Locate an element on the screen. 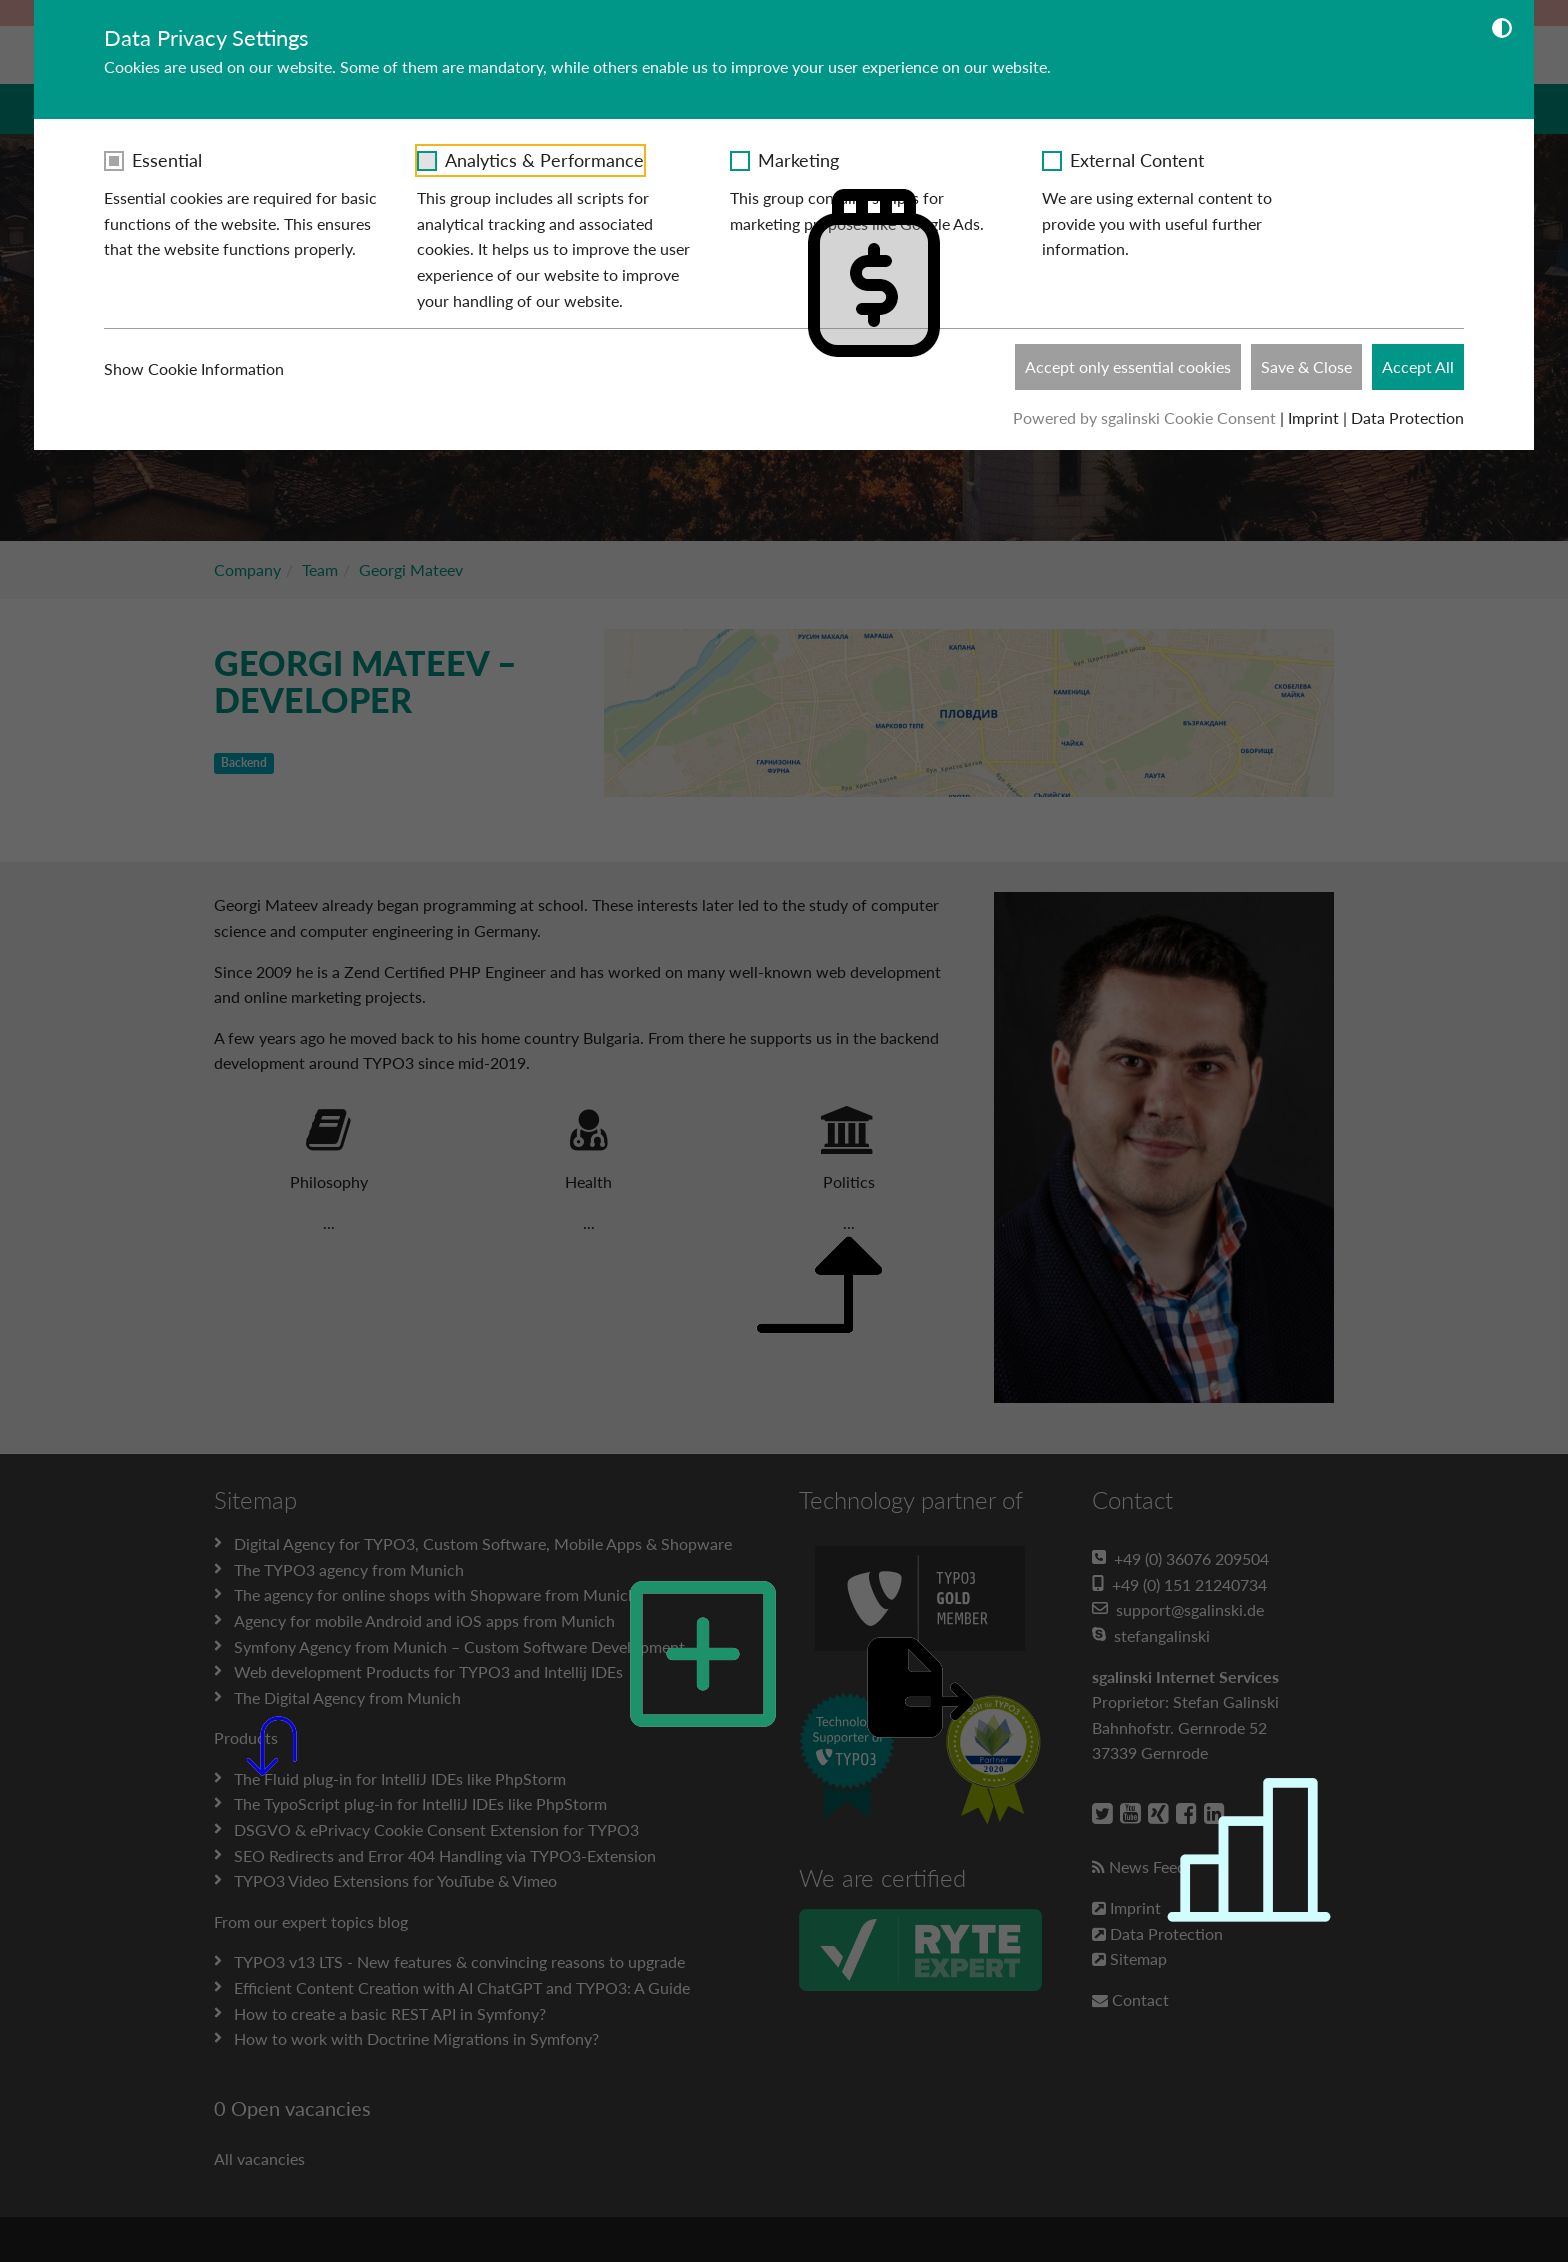 Image resolution: width=1568 pixels, height=2262 pixels. view analytics or statistics is located at coordinates (1249, 1853).